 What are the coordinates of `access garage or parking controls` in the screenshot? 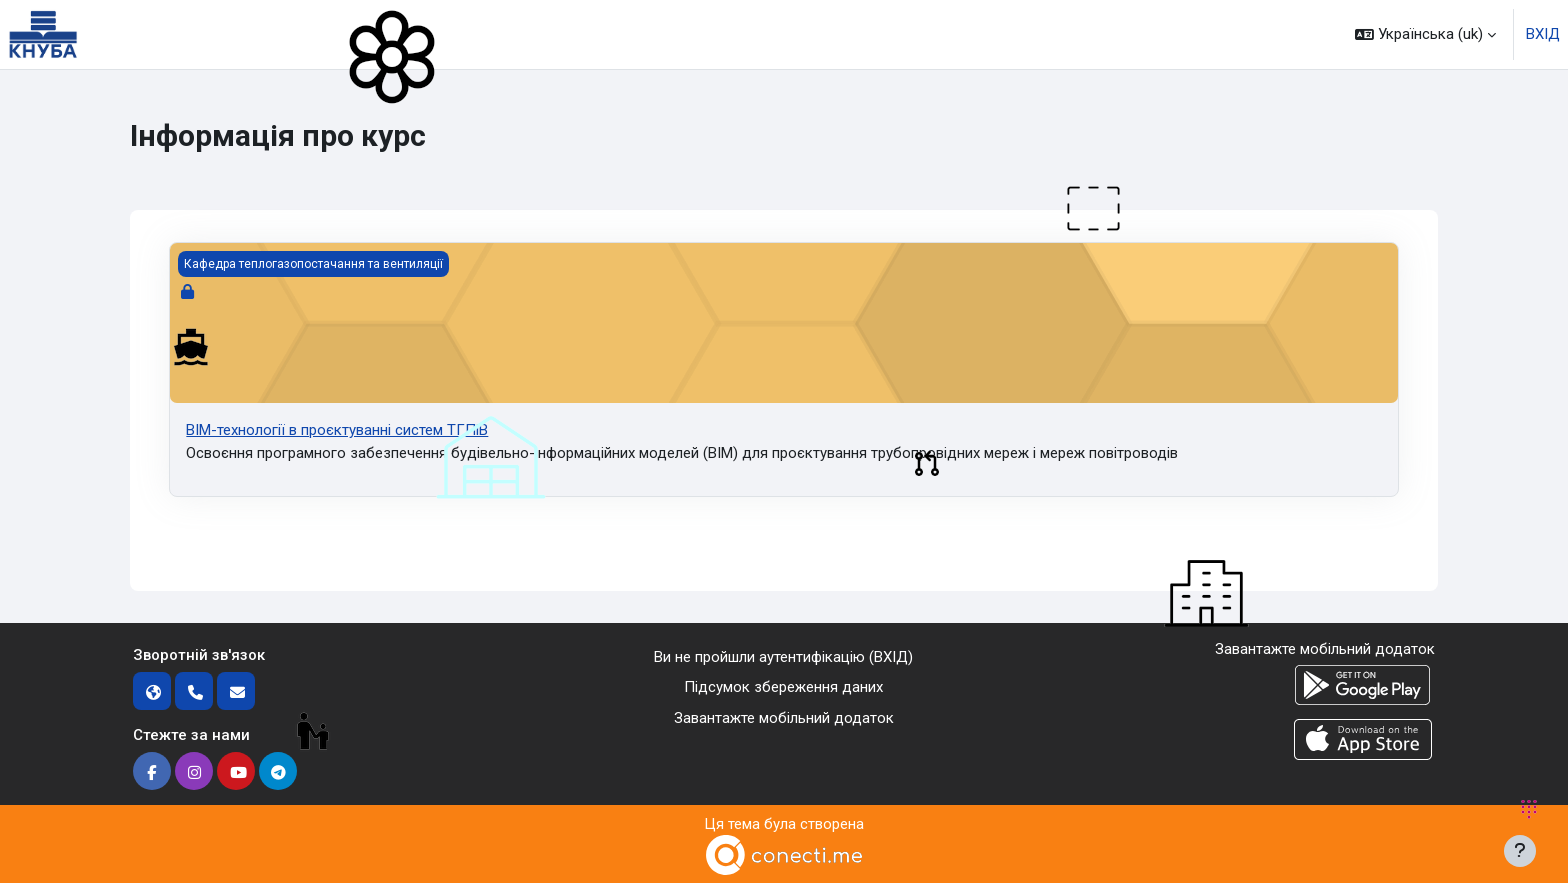 It's located at (491, 463).